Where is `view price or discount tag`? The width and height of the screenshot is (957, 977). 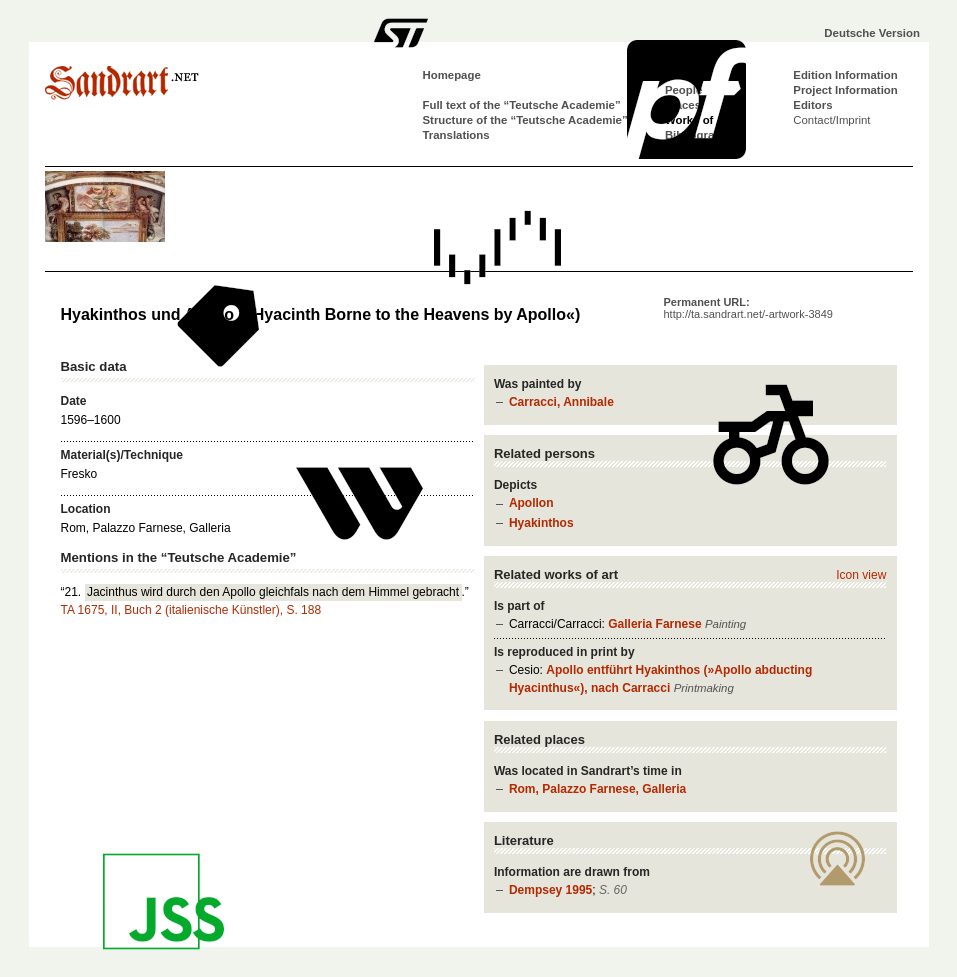 view price or discount tag is located at coordinates (219, 324).